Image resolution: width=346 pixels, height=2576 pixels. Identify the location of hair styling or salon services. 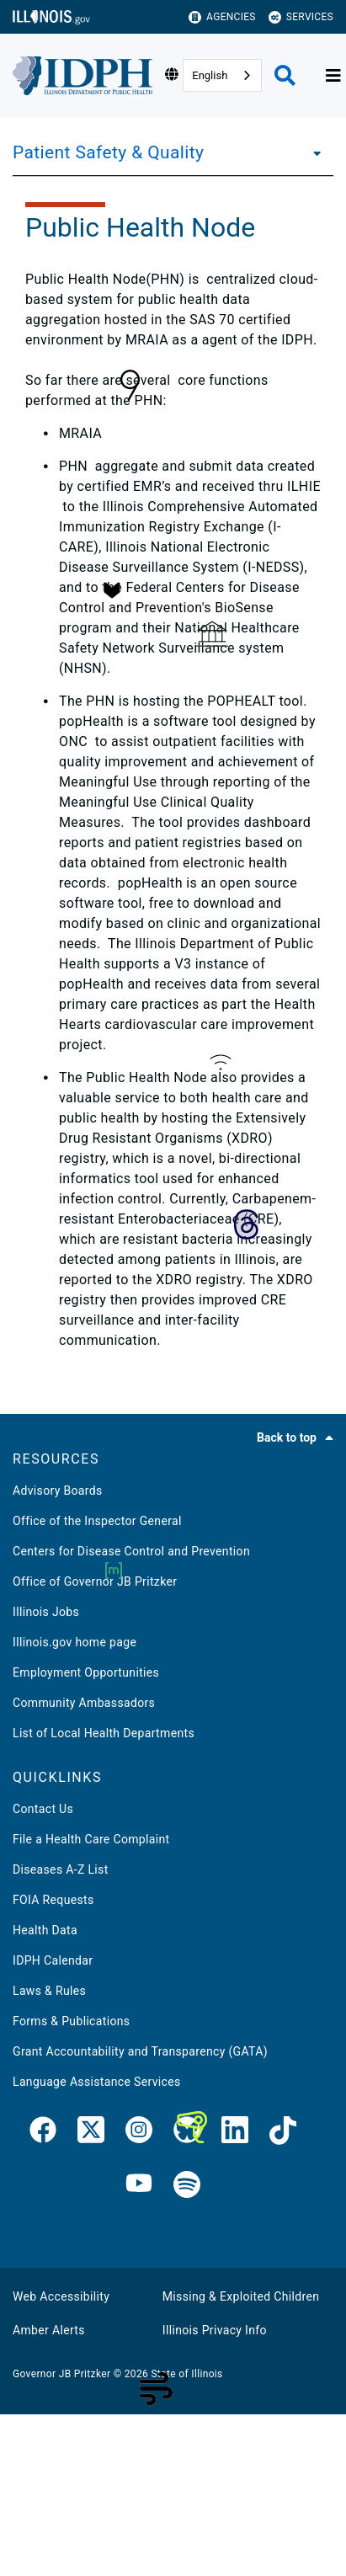
(193, 2125).